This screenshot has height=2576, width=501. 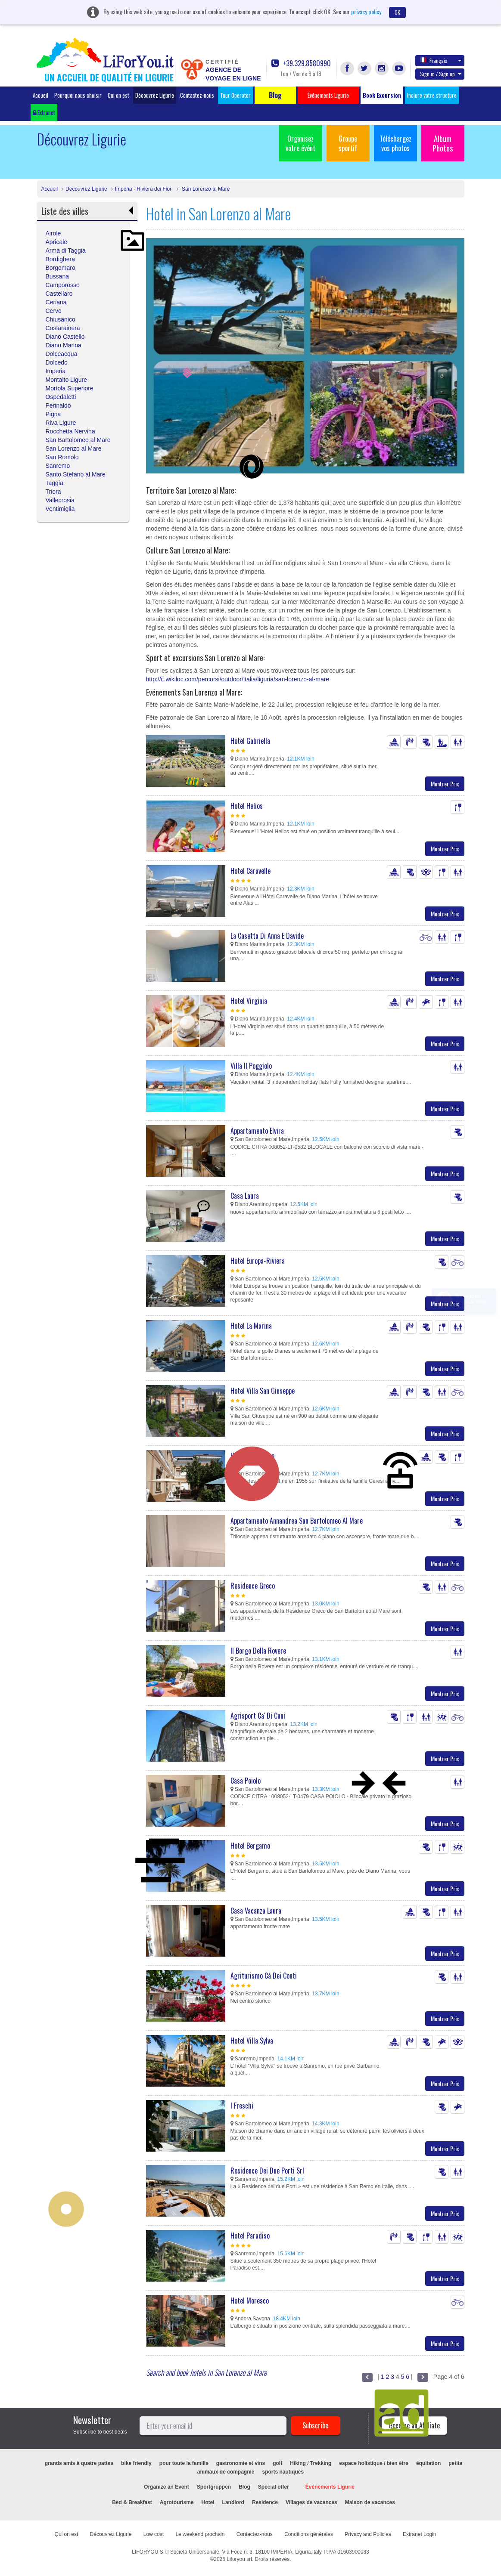 What do you see at coordinates (203, 1206) in the screenshot?
I see `open WeChat messaging app` at bounding box center [203, 1206].